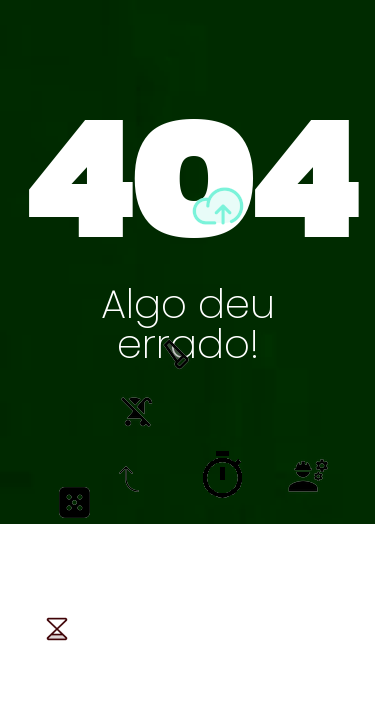 The width and height of the screenshot is (375, 720). I want to click on go back and up in navigation, so click(129, 479).